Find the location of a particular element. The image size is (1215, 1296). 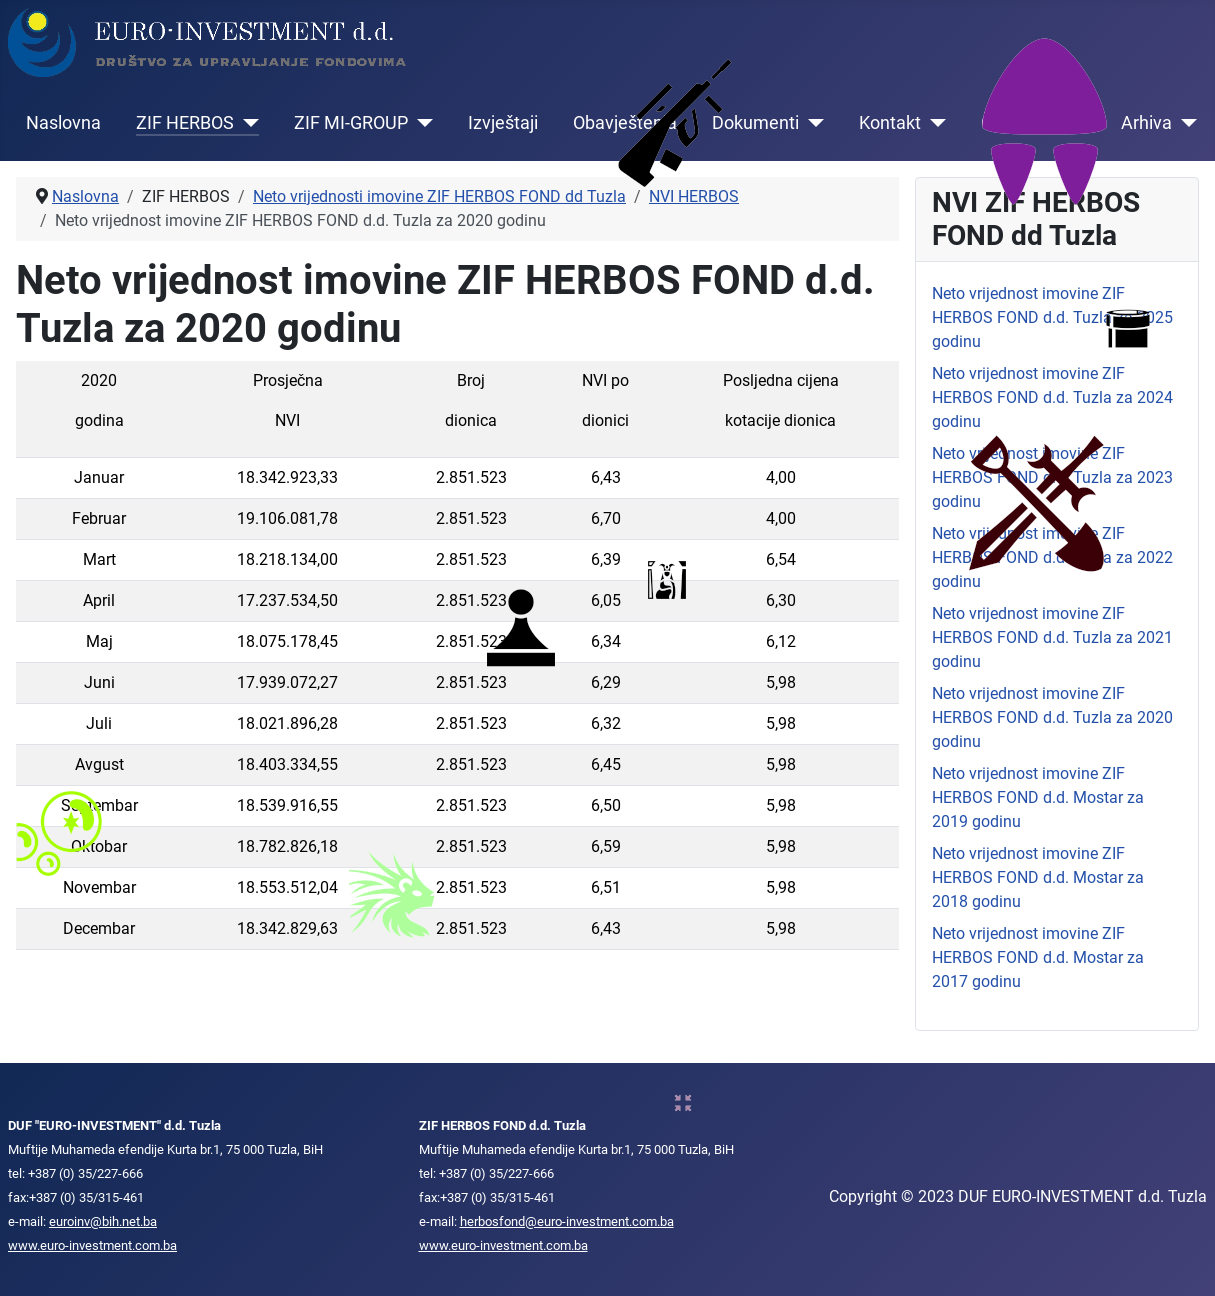

select assault rifle weapon is located at coordinates (675, 123).